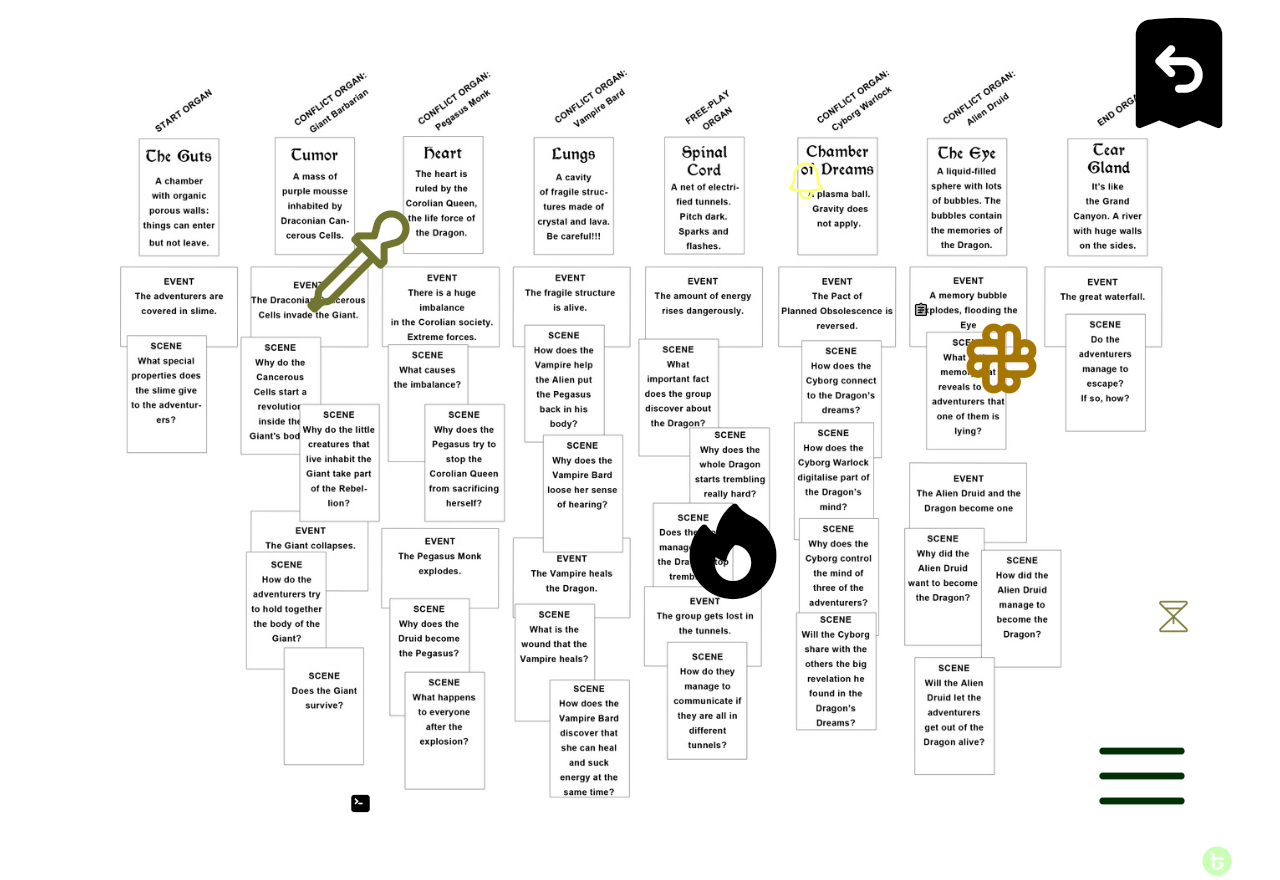  What do you see at coordinates (1217, 861) in the screenshot?
I see `indicates bangladeshi taka currency` at bounding box center [1217, 861].